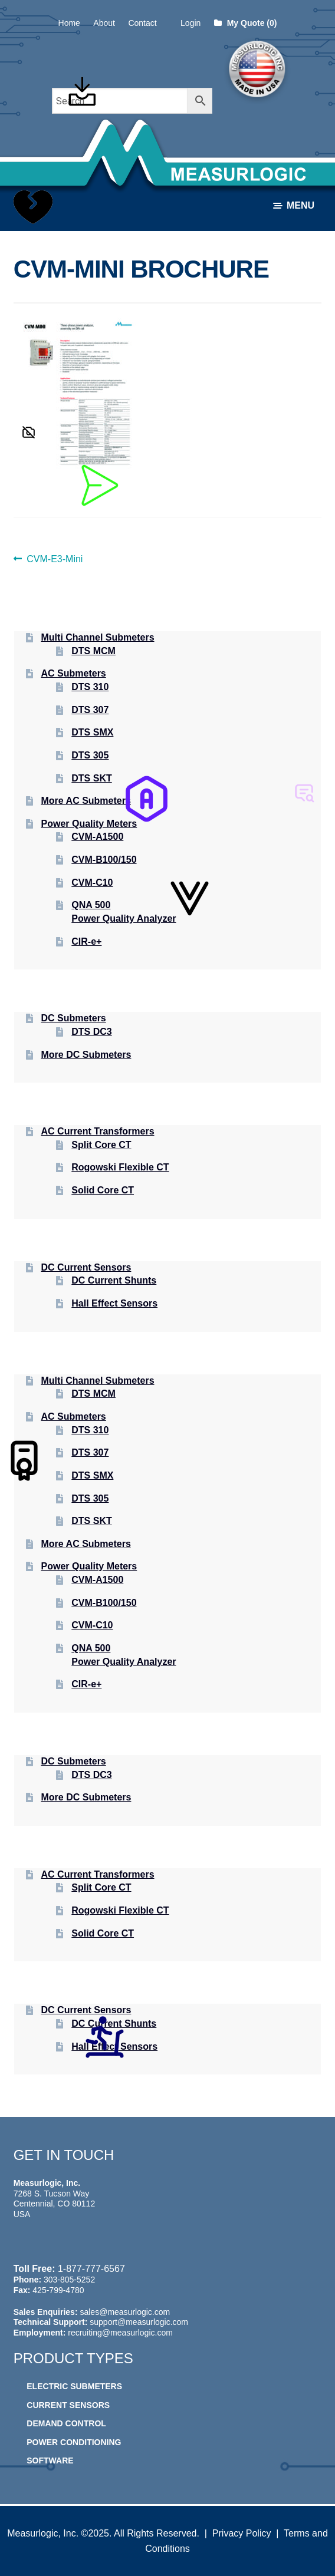 The image size is (335, 2576). I want to click on select option A in a multi-choice interface, so click(146, 799).